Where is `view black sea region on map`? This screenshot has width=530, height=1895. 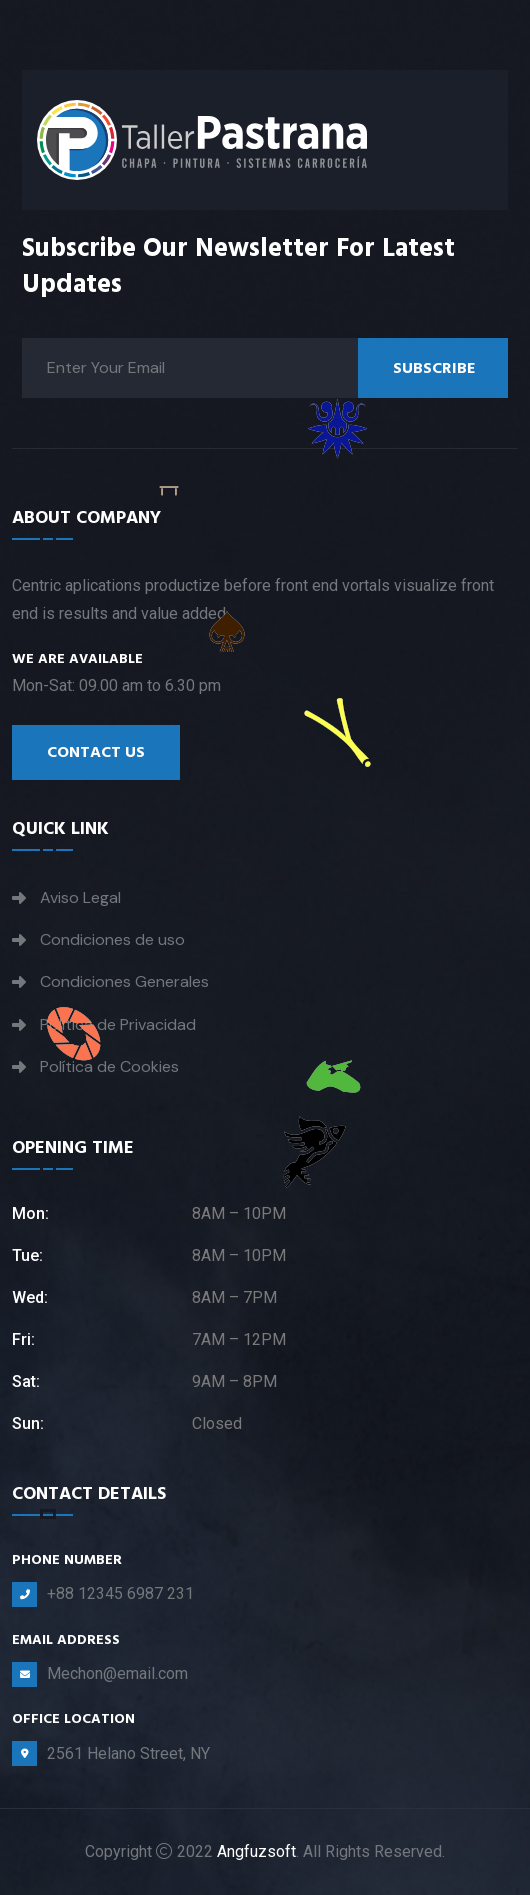 view black sea region on map is located at coordinates (333, 1076).